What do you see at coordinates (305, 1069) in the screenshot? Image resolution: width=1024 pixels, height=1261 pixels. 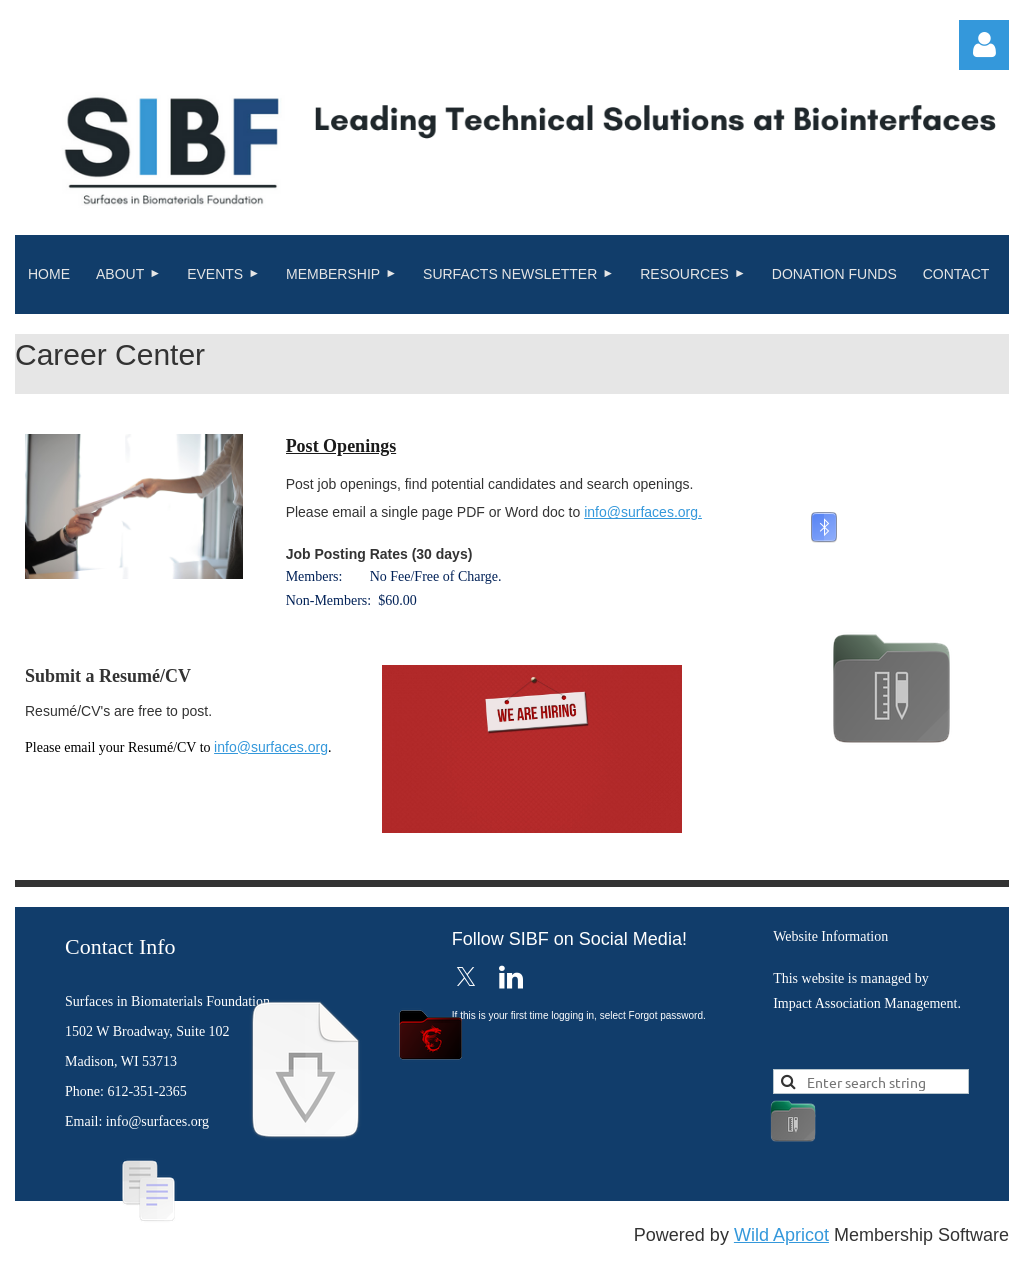 I see `install file or package` at bounding box center [305, 1069].